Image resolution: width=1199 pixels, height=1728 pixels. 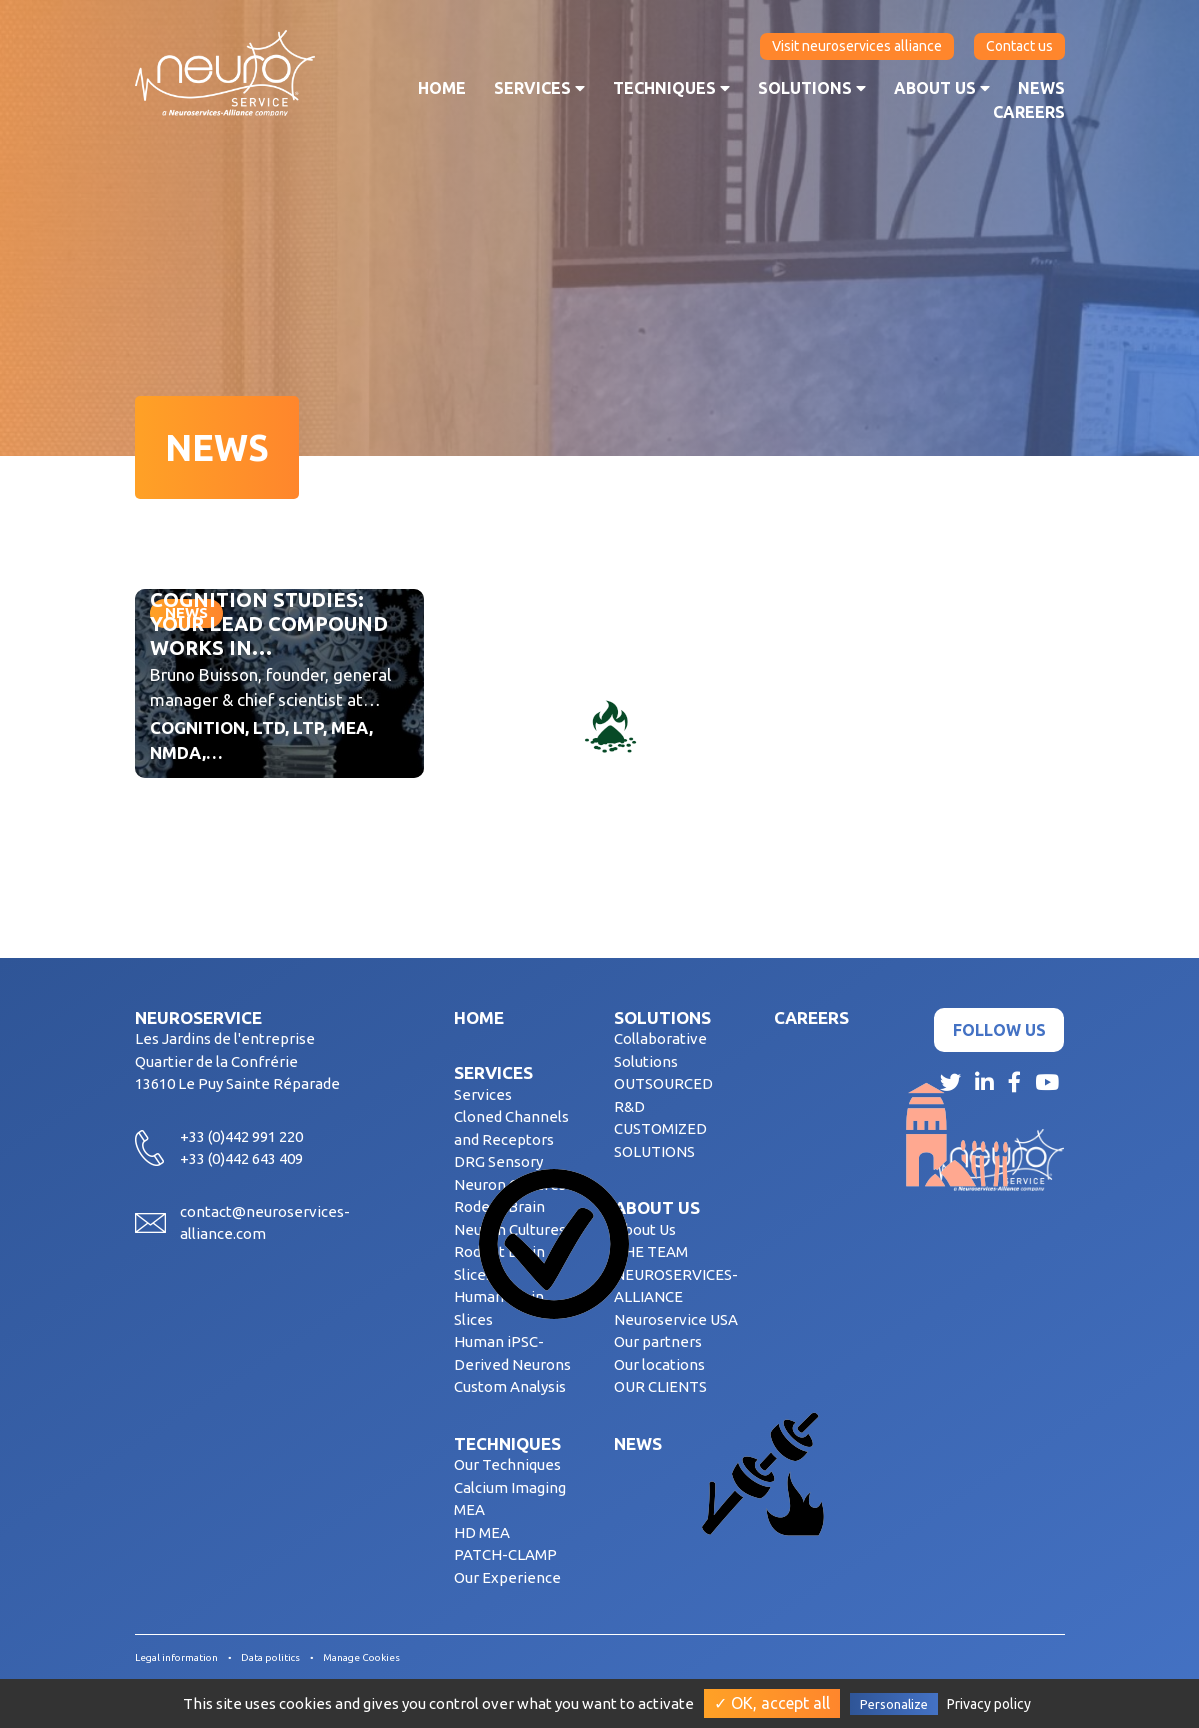 I want to click on indicates a confirmed or completed action, so click(x=554, y=1244).